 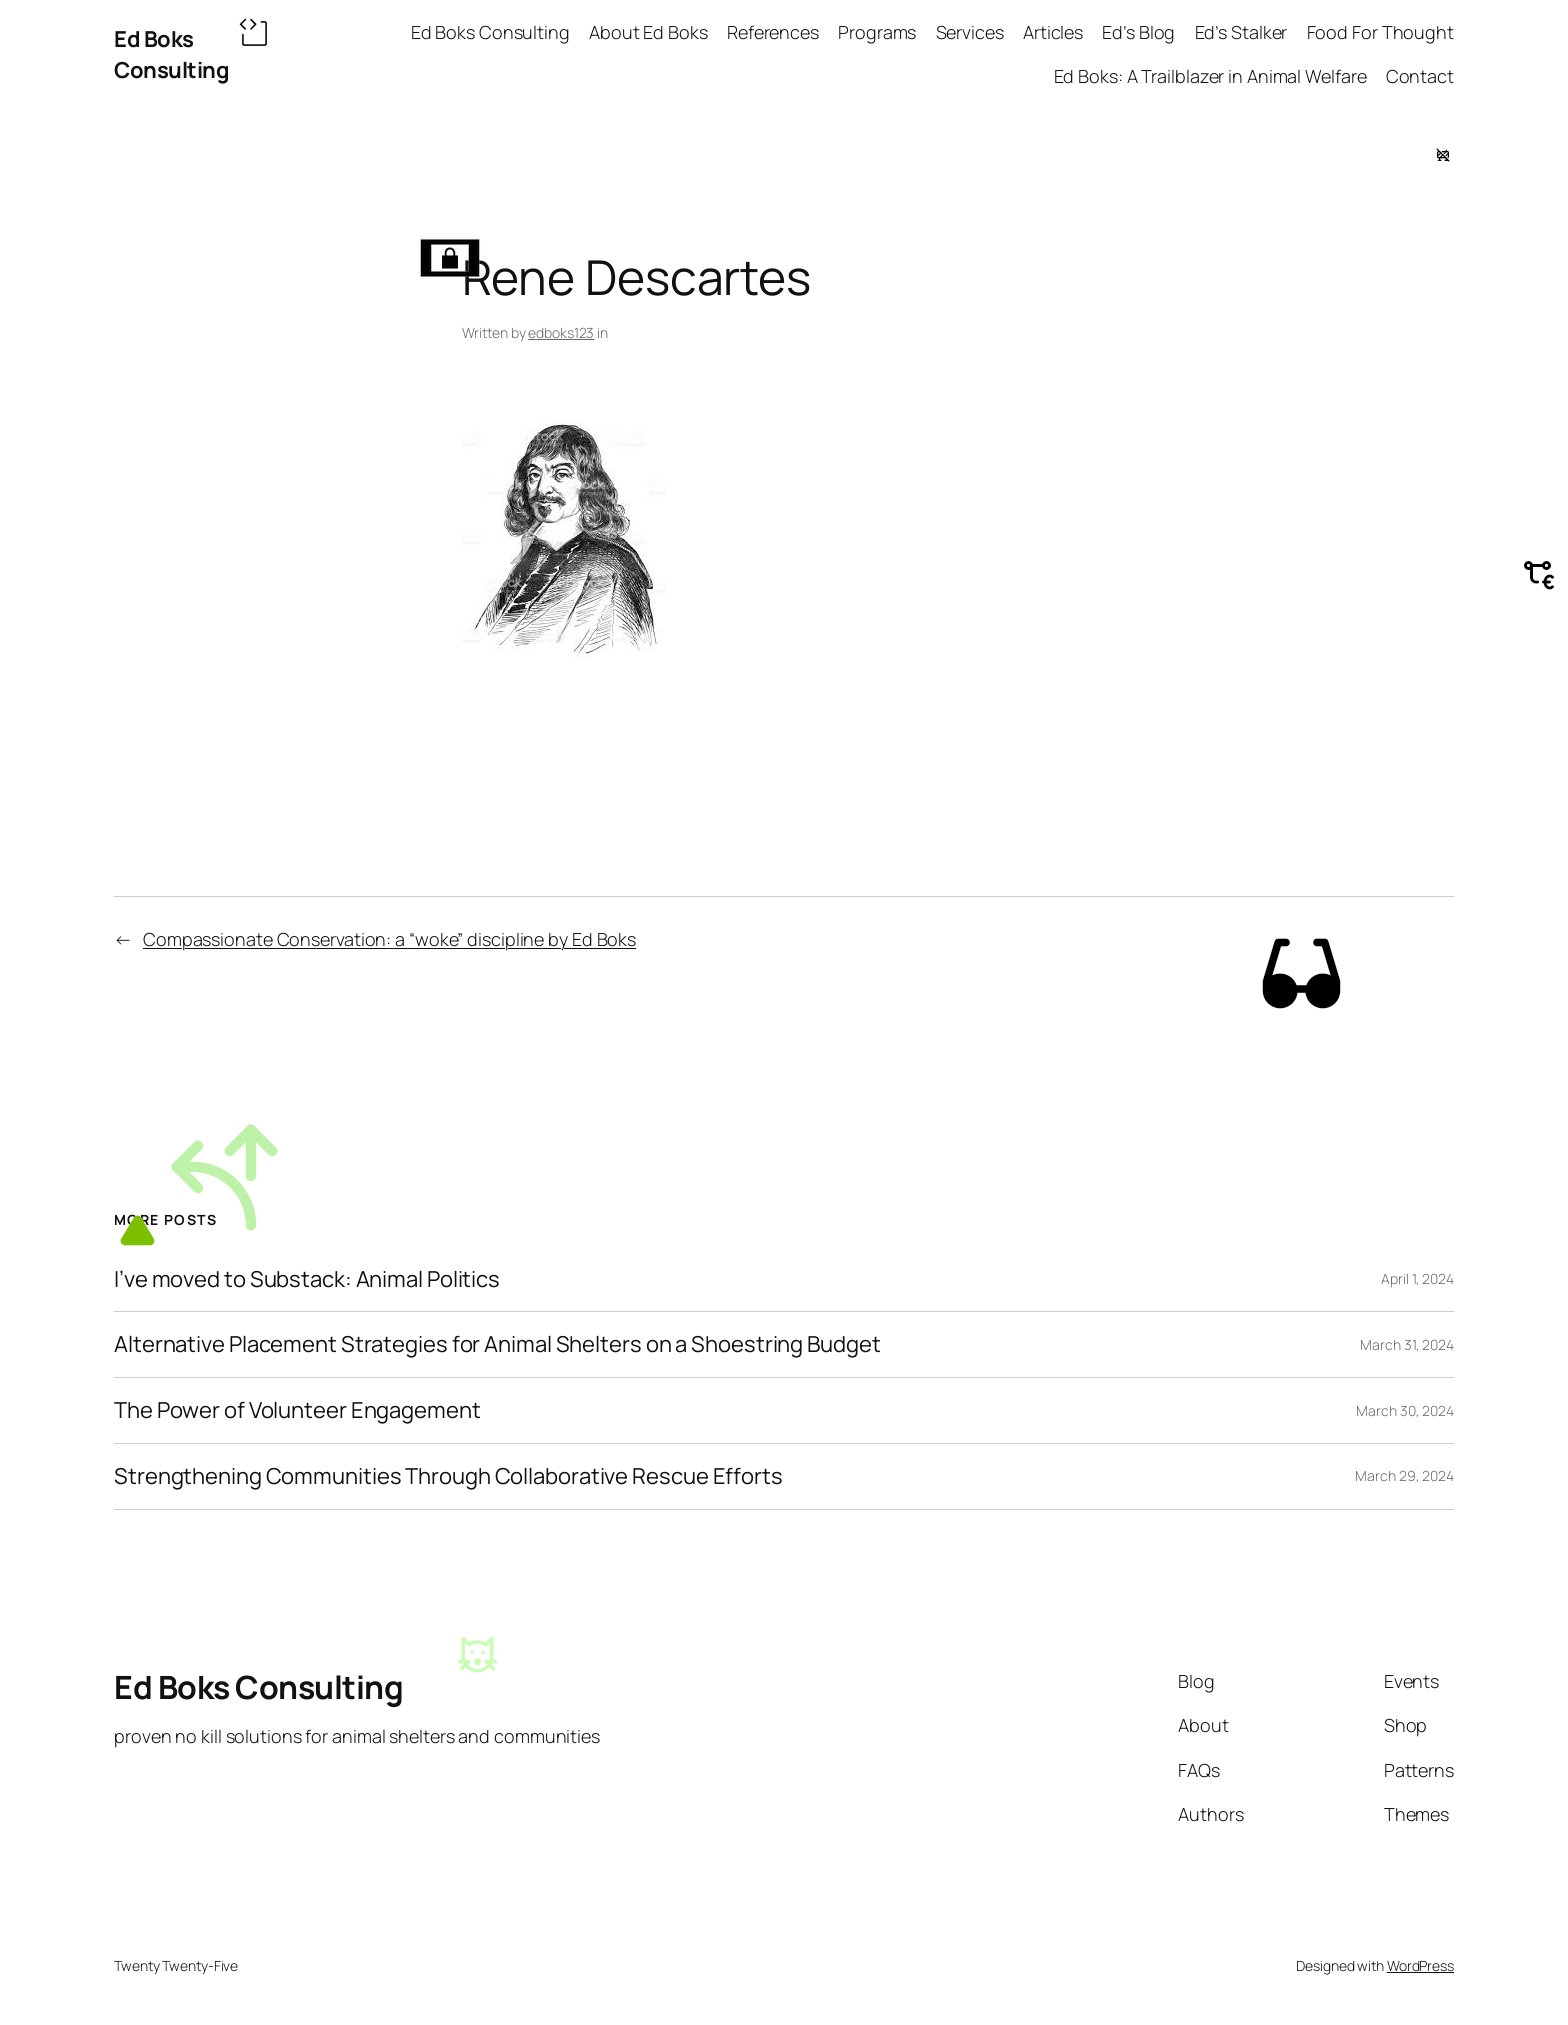 What do you see at coordinates (254, 33) in the screenshot?
I see `insert a code block` at bounding box center [254, 33].